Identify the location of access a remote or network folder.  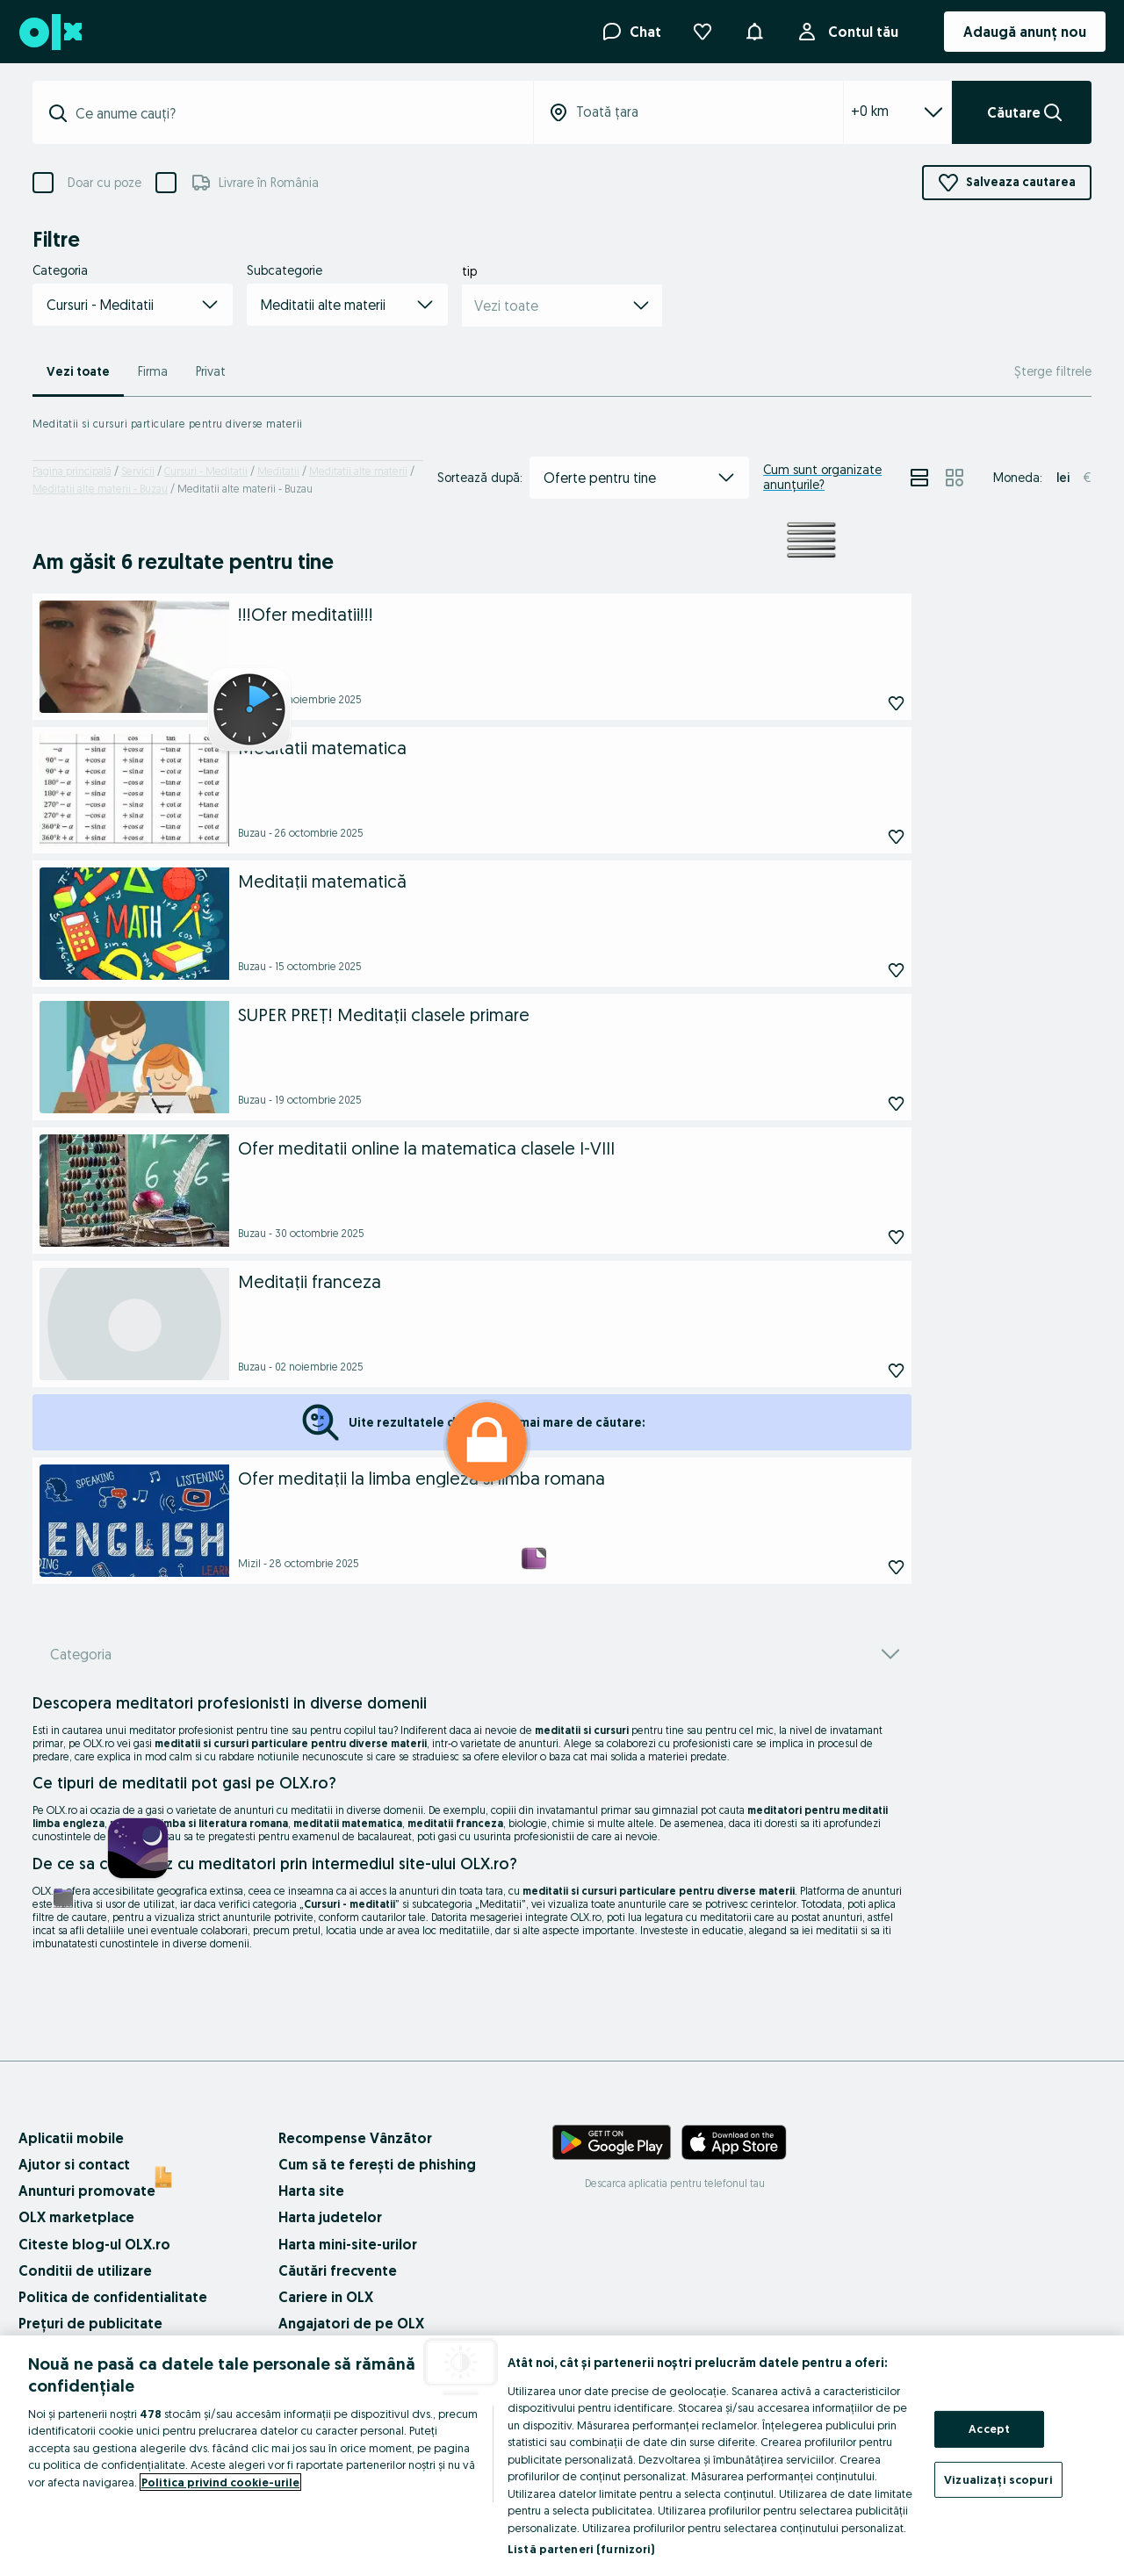
(63, 1898).